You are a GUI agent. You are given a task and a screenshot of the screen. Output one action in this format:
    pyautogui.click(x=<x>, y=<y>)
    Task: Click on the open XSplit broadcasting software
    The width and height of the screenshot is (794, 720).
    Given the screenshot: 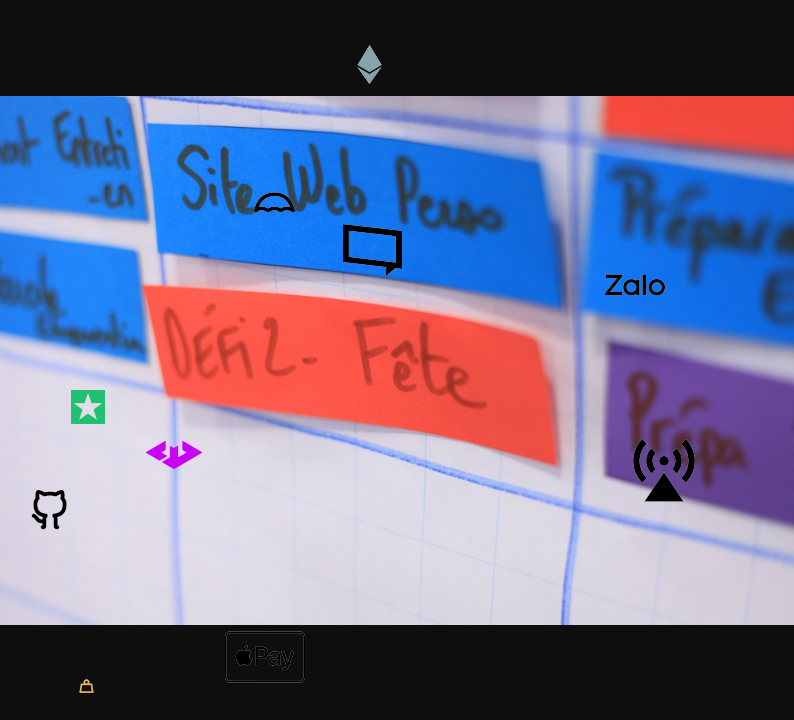 What is the action you would take?
    pyautogui.click(x=372, y=250)
    